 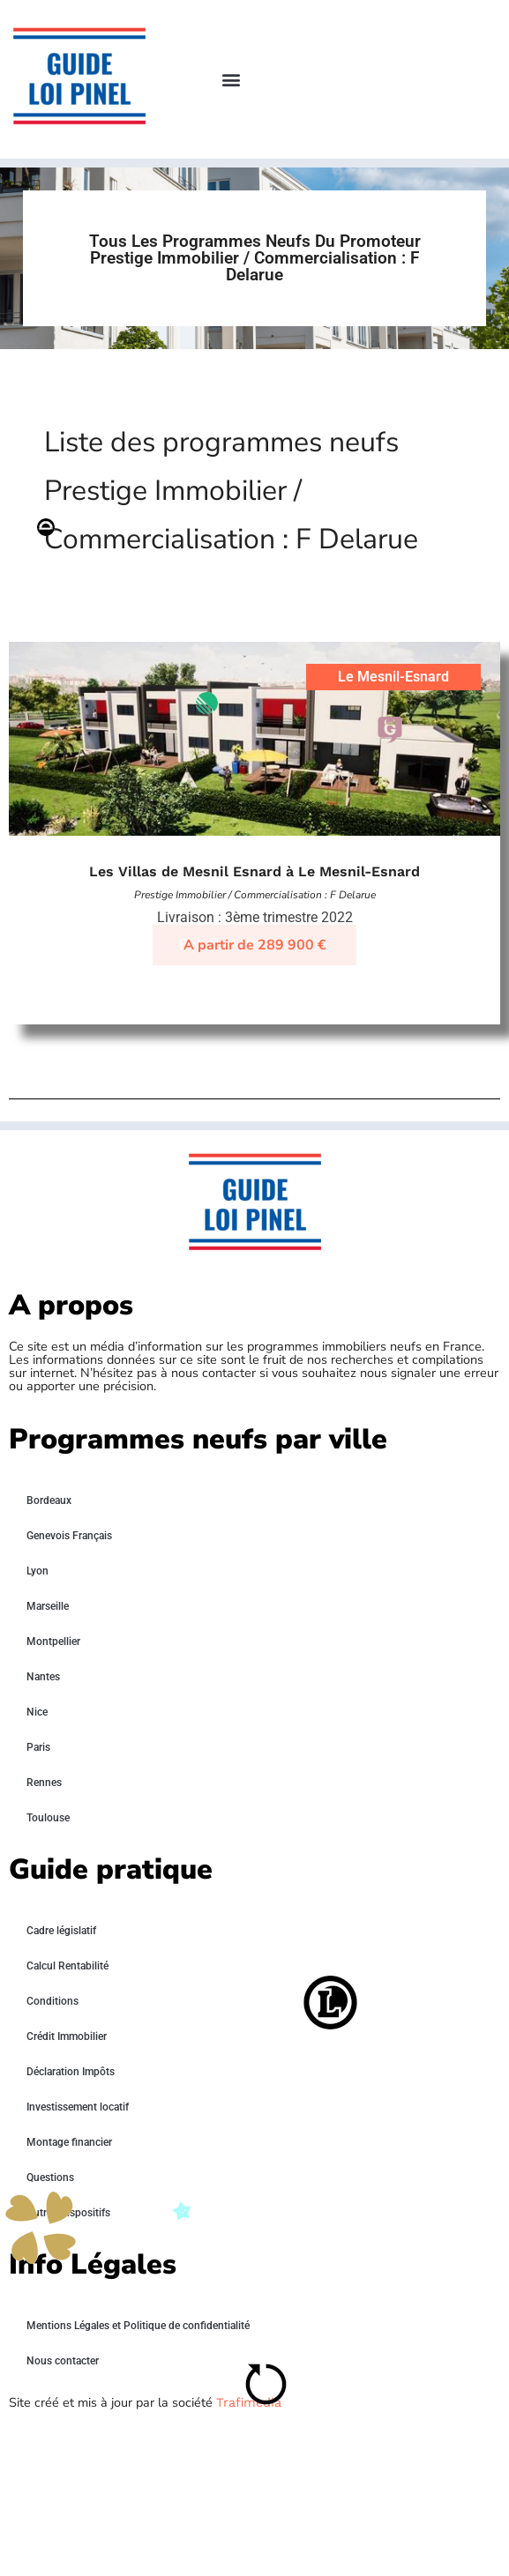 I want to click on open Linear project management app, so click(x=206, y=703).